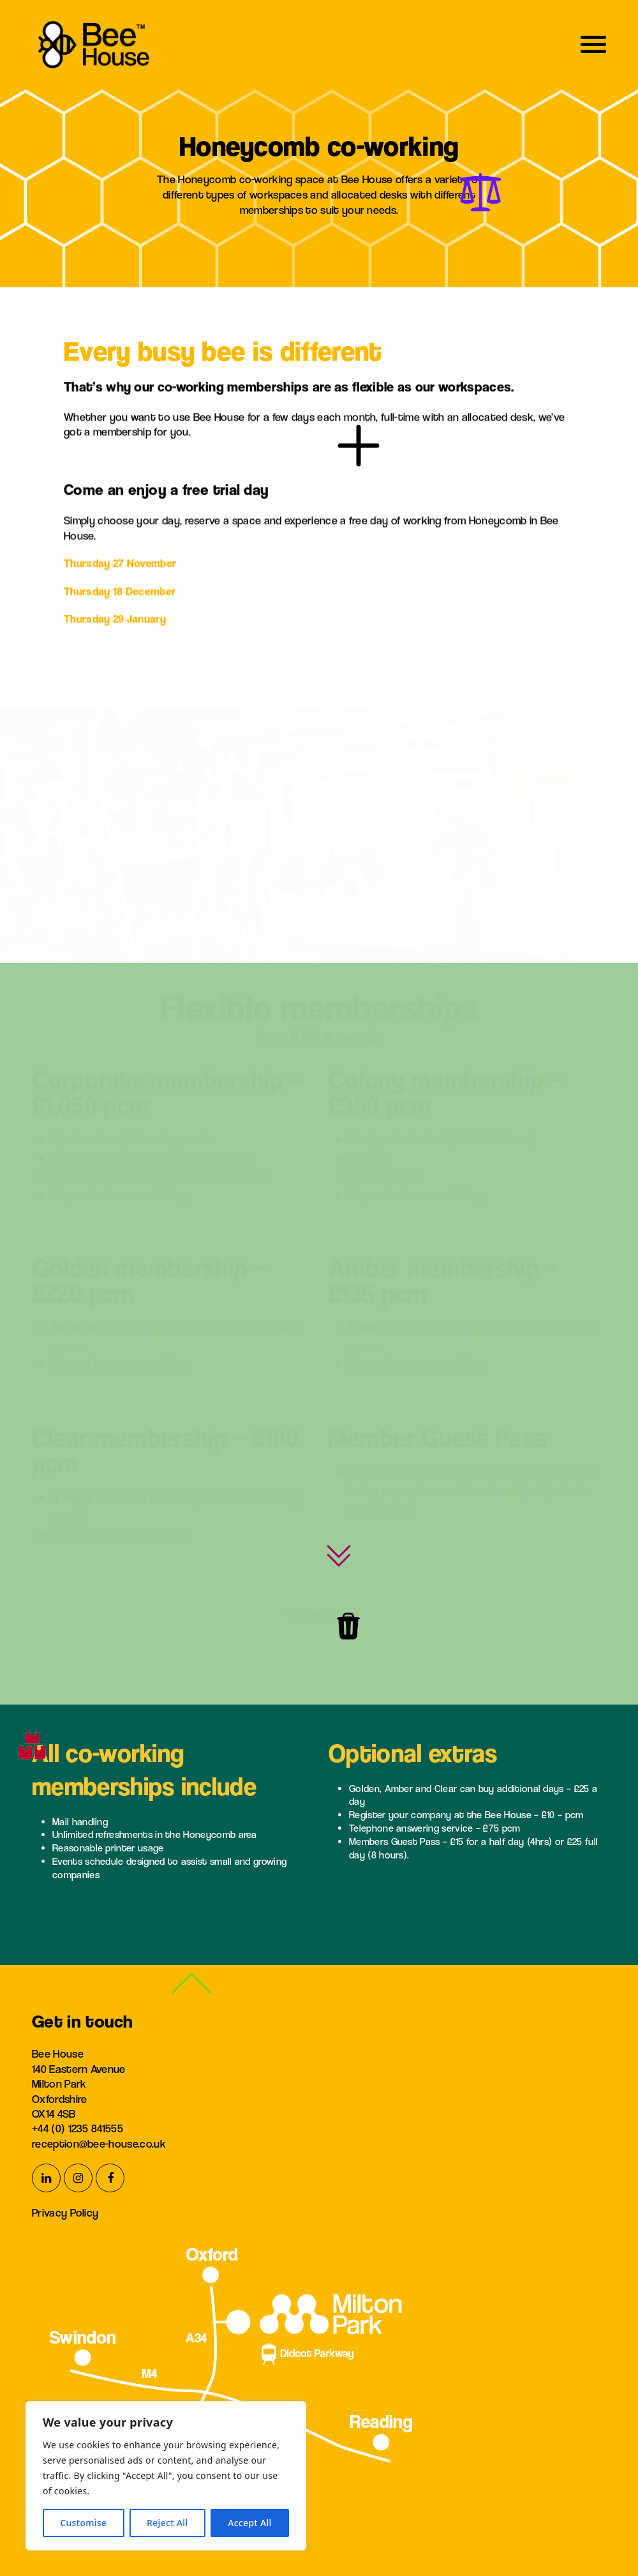 The width and height of the screenshot is (638, 2576). Describe the element at coordinates (359, 446) in the screenshot. I see `add a new item` at that location.